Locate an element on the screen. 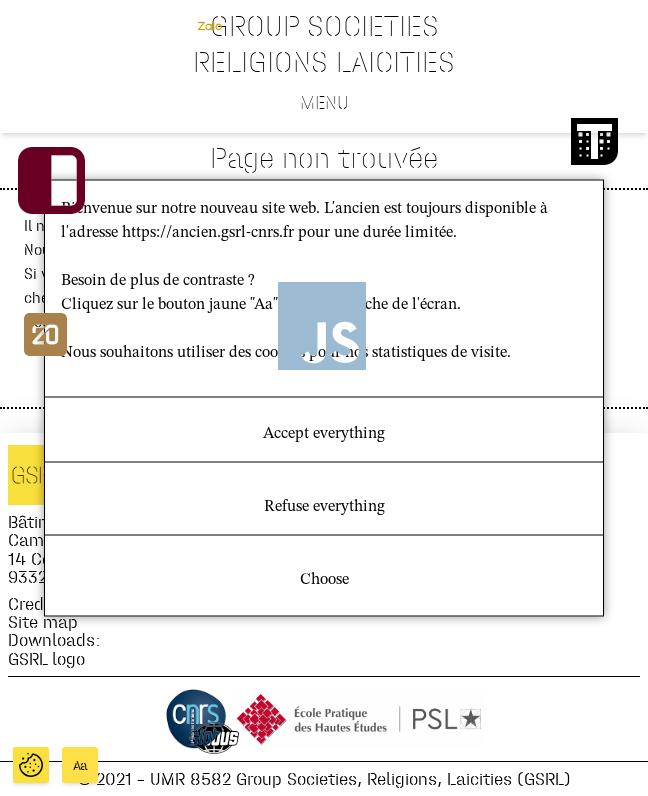 The width and height of the screenshot is (648, 796). JavaScript programming language logo is located at coordinates (322, 326).